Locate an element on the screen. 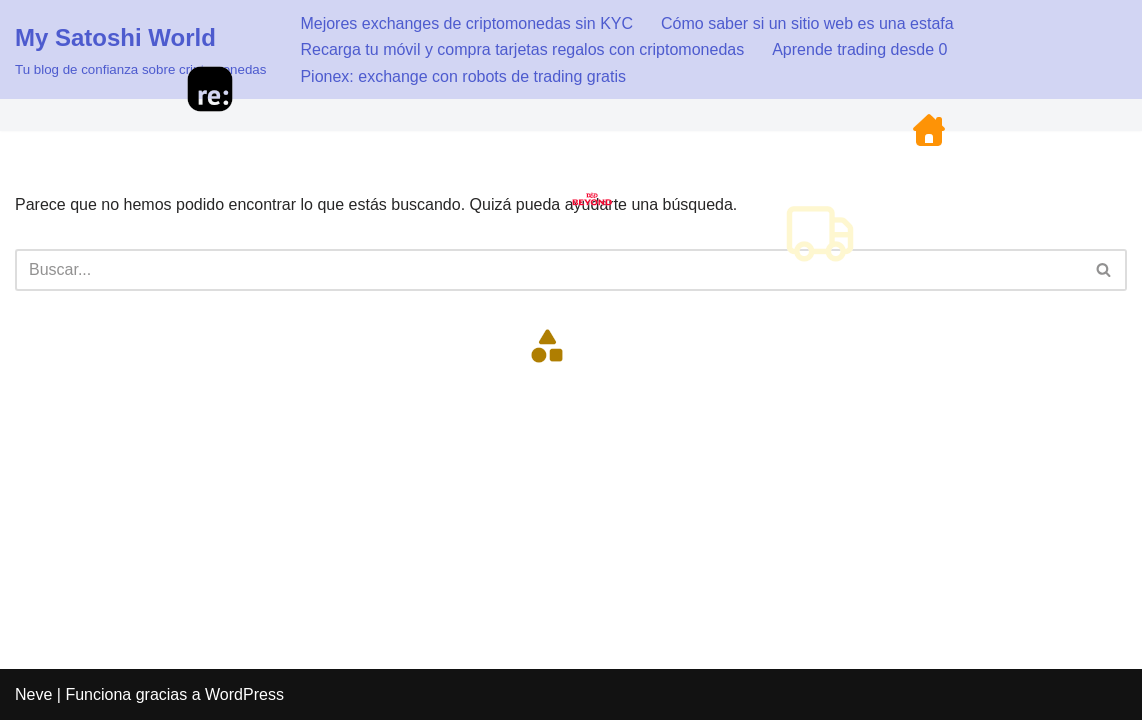 The width and height of the screenshot is (1142, 720). replyd app logo is located at coordinates (210, 89).